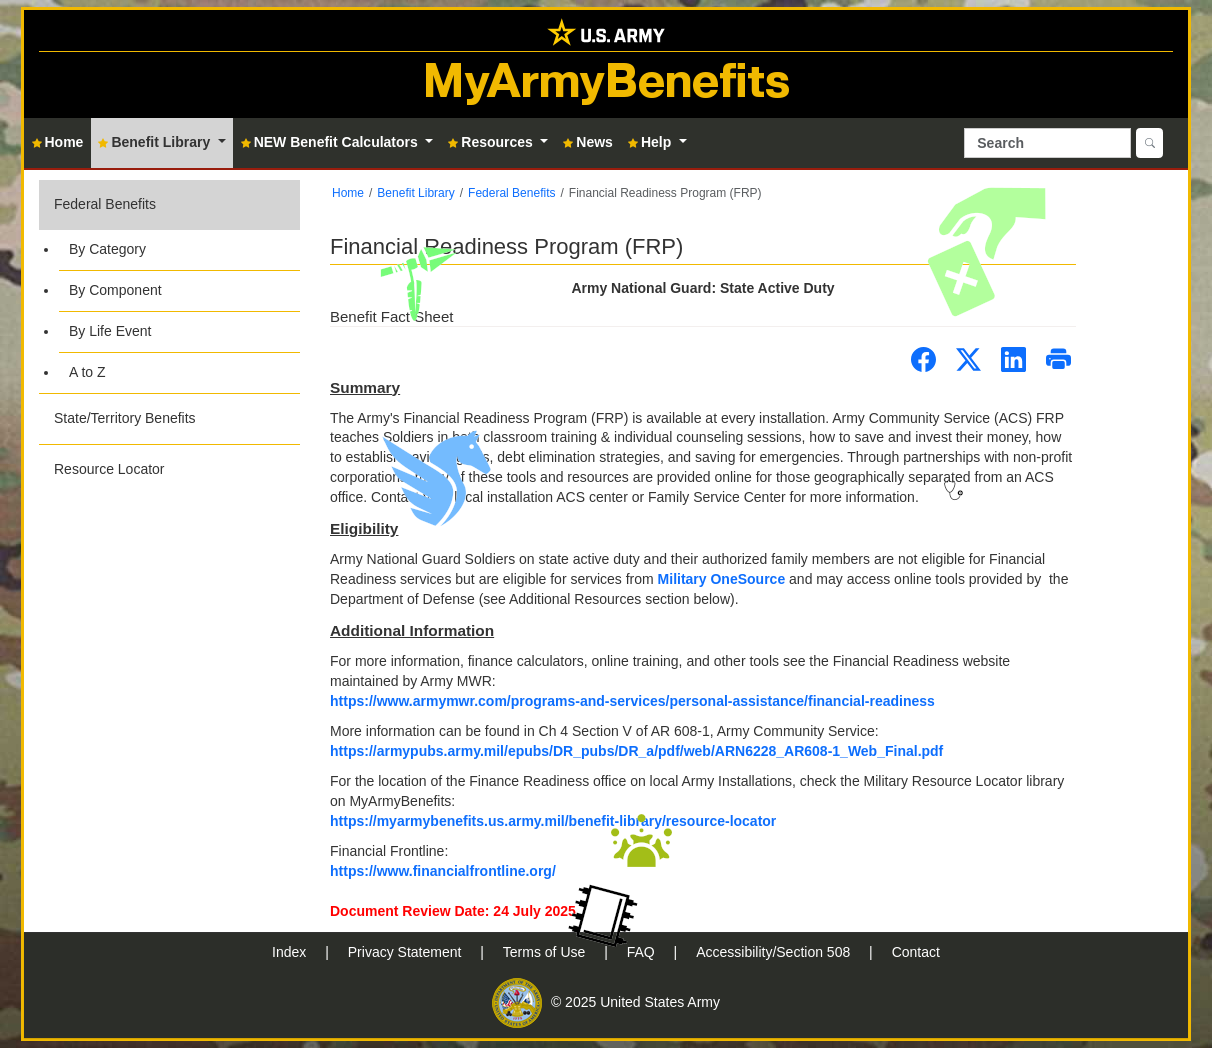 This screenshot has height=1048, width=1212. I want to click on view hardware or processor information, so click(602, 916).